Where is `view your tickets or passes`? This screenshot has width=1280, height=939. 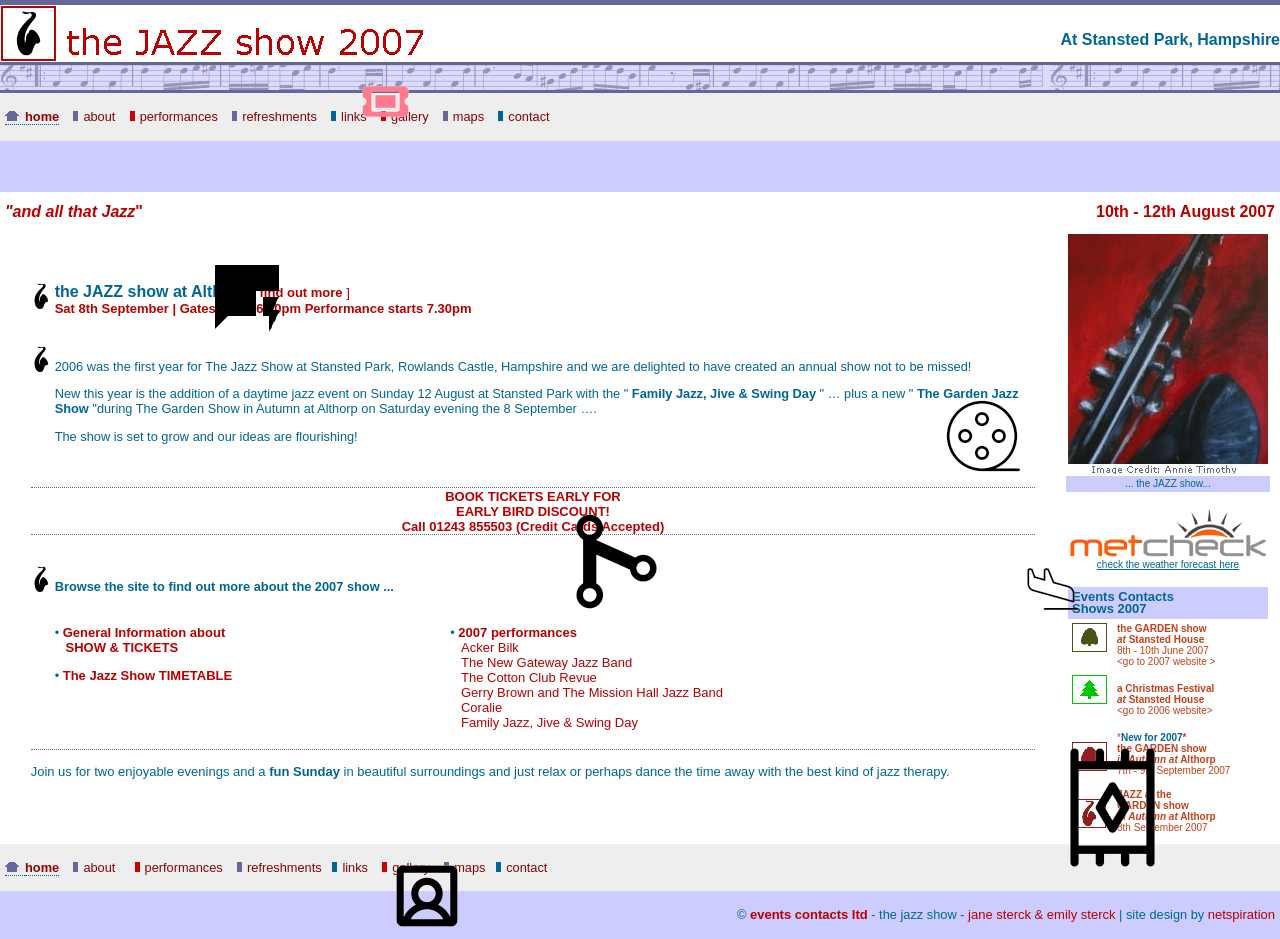 view your tickets or passes is located at coordinates (385, 101).